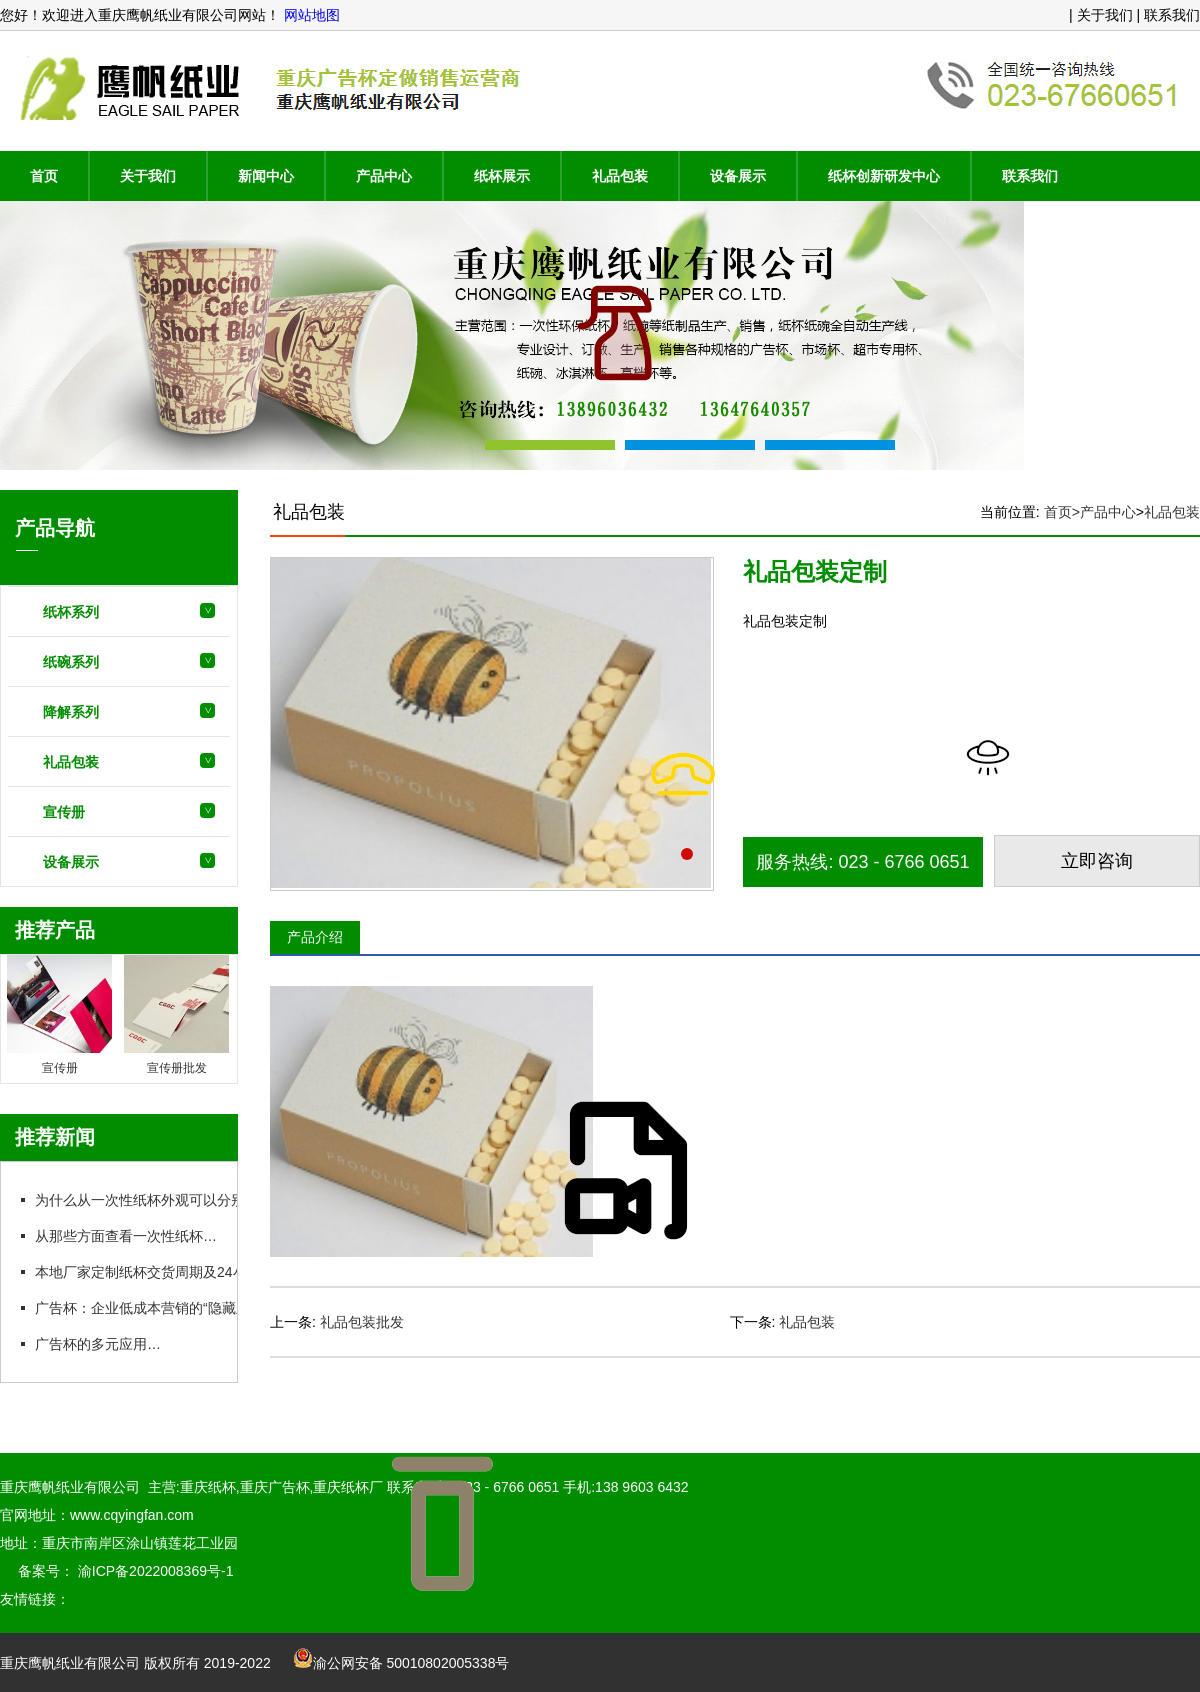  What do you see at coordinates (618, 333) in the screenshot?
I see `access cleaning or household supplies` at bounding box center [618, 333].